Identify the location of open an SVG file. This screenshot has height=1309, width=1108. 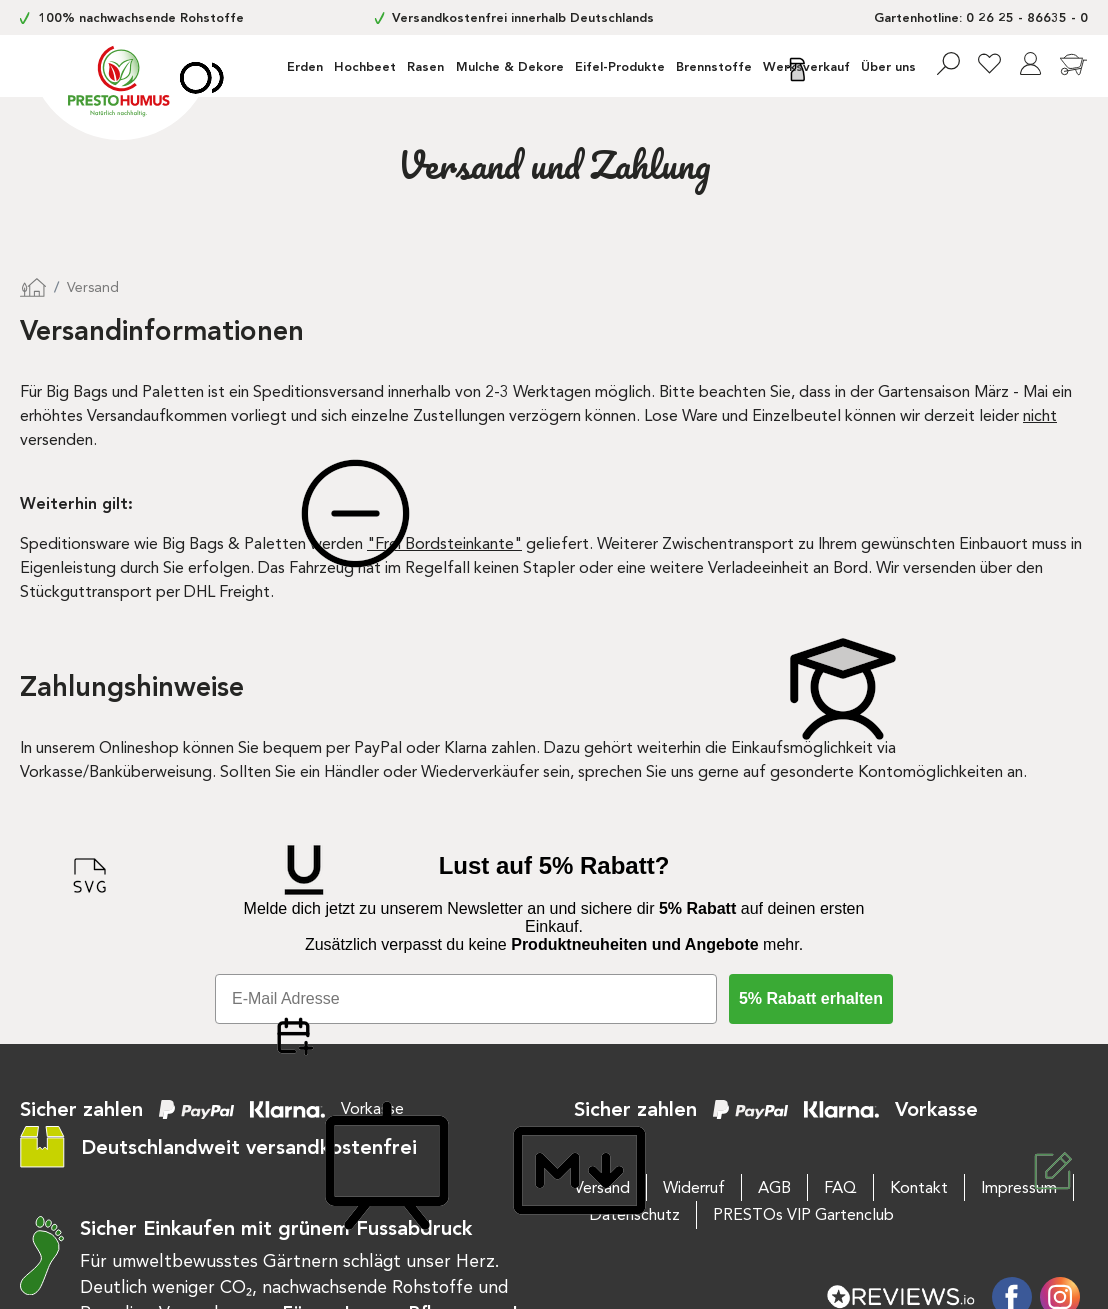
(90, 877).